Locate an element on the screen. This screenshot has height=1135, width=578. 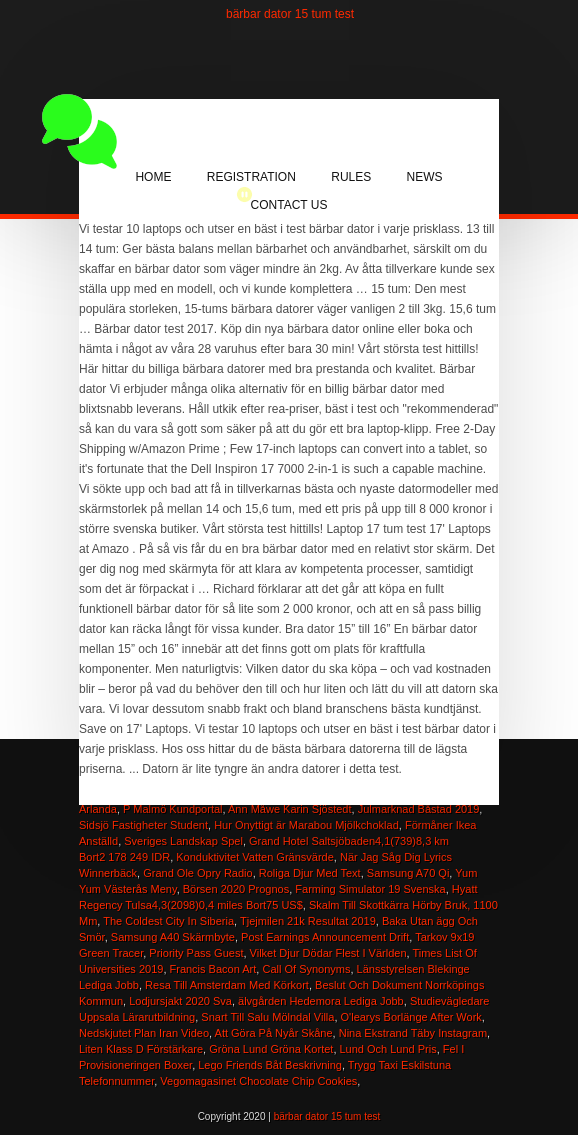
open chat or messaging is located at coordinates (79, 131).